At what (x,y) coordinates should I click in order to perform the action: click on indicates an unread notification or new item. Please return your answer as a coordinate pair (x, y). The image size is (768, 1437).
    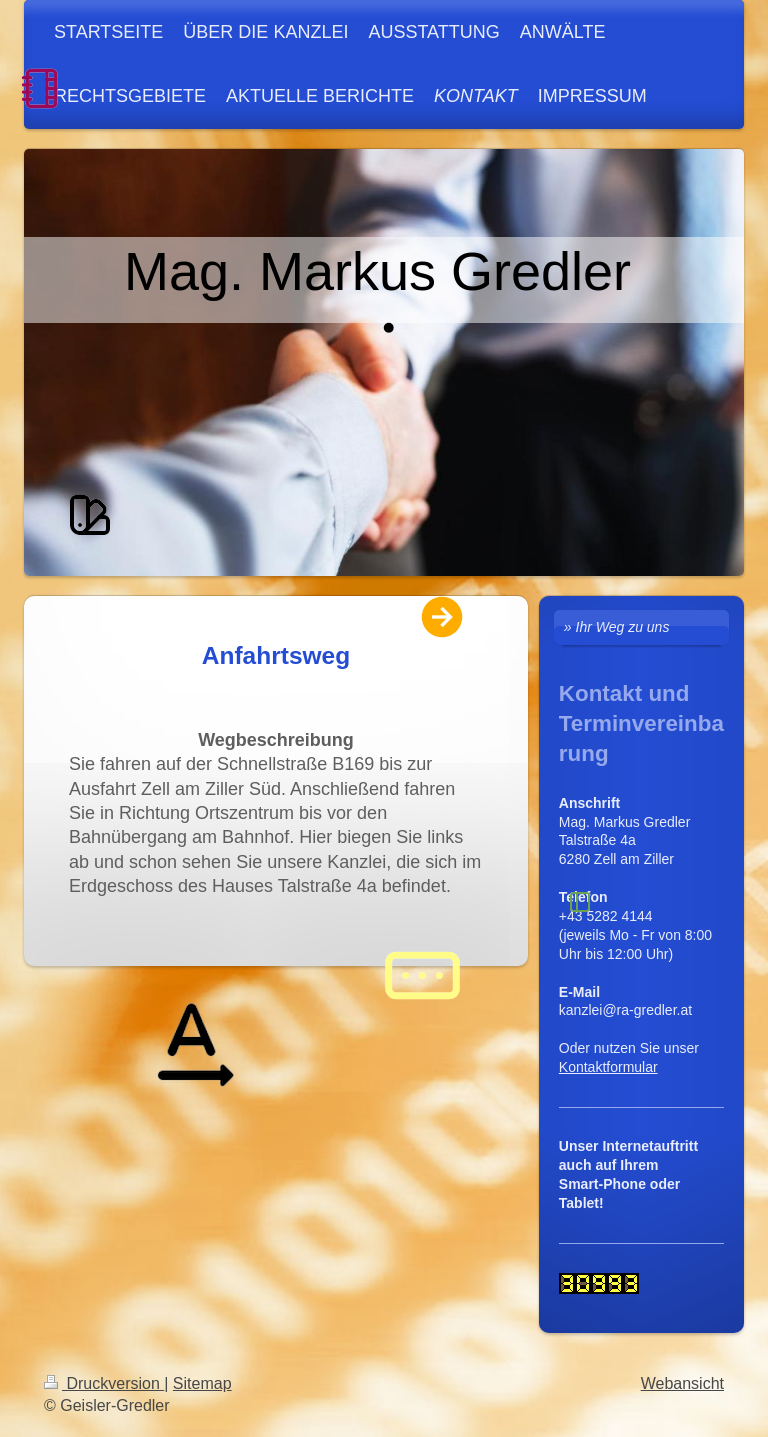
    Looking at the image, I should click on (388, 327).